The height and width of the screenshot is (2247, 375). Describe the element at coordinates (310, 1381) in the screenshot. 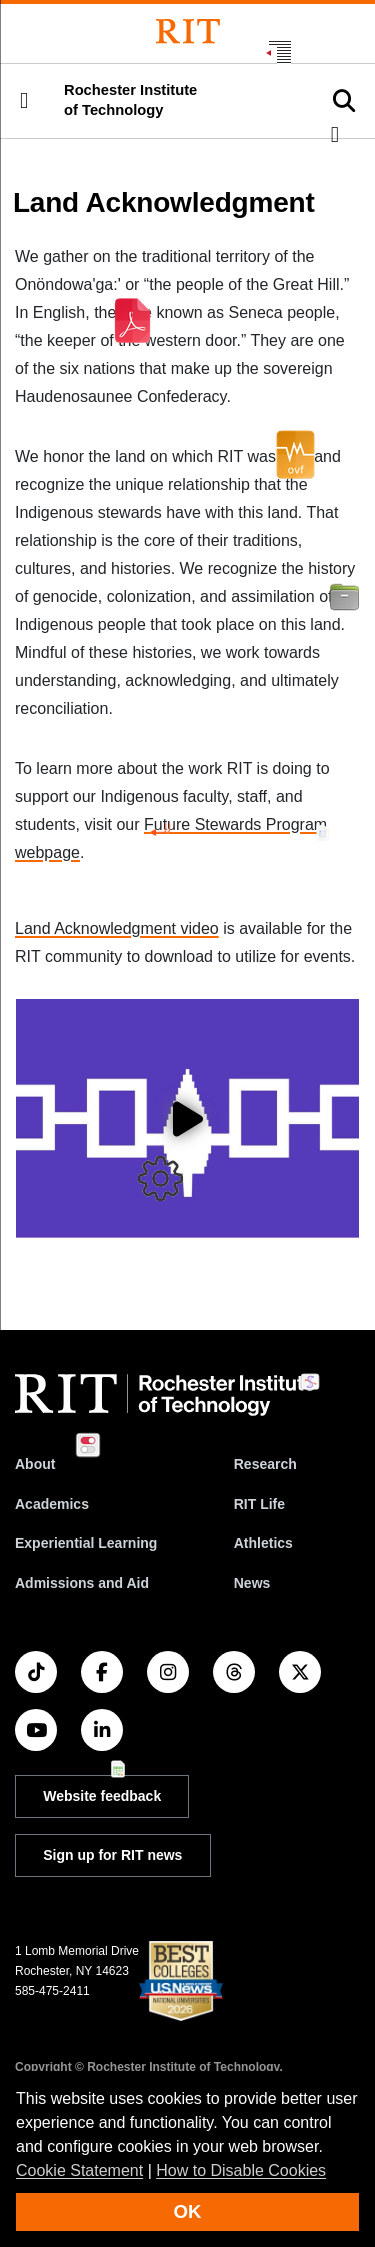

I see `compressed SVG image file` at that location.